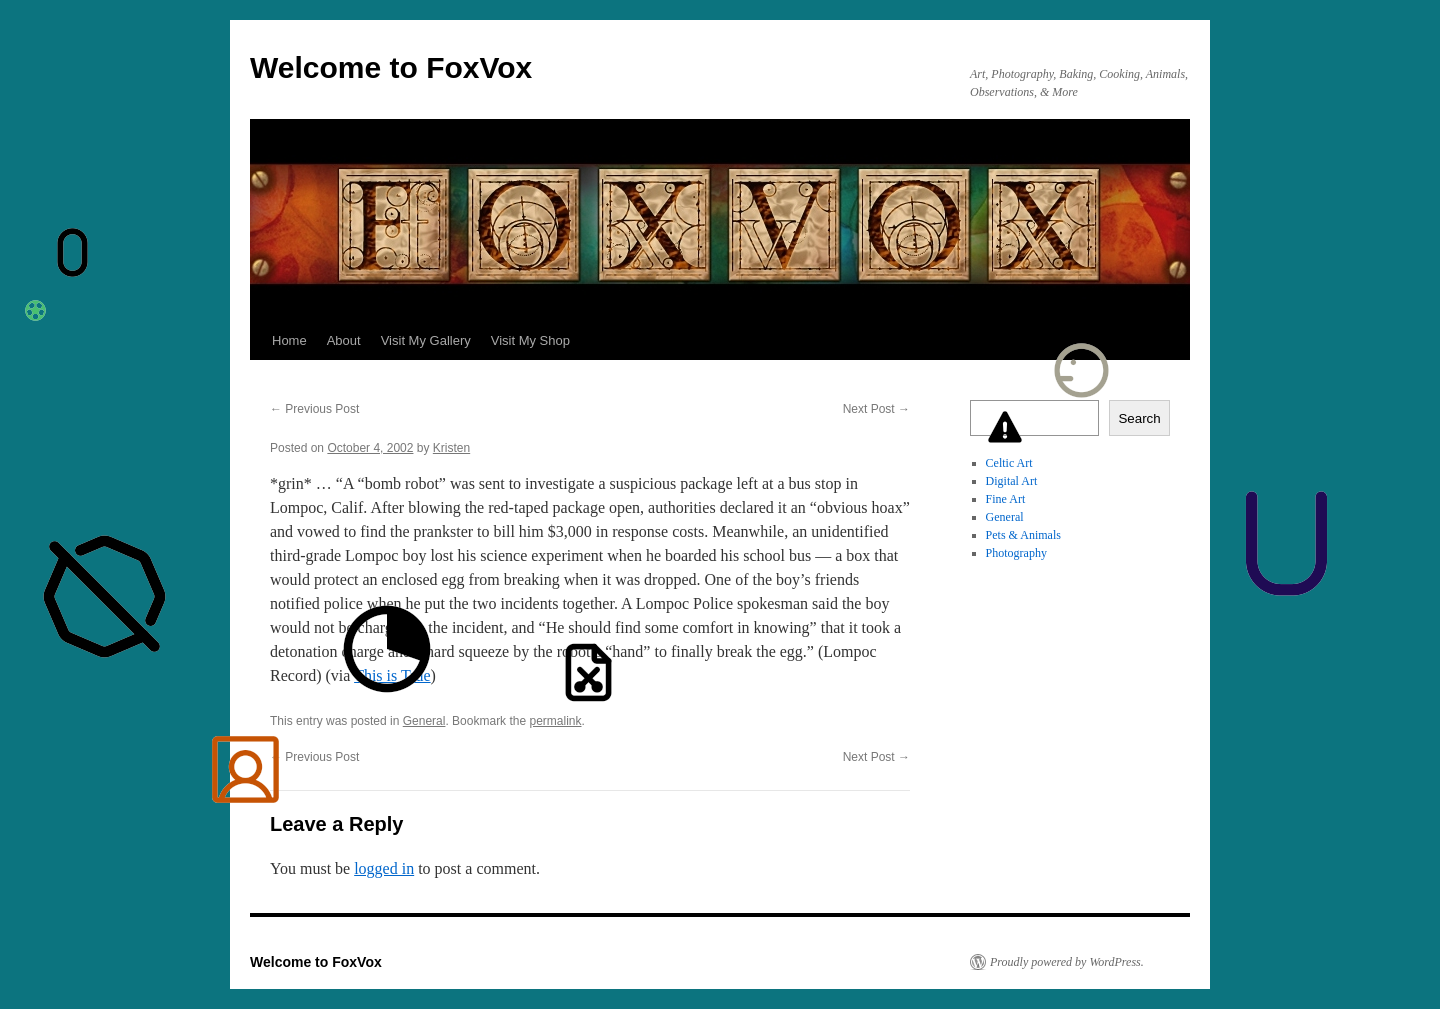 The height and width of the screenshot is (1009, 1440). I want to click on indicates a warning or caution state, so click(1005, 428).